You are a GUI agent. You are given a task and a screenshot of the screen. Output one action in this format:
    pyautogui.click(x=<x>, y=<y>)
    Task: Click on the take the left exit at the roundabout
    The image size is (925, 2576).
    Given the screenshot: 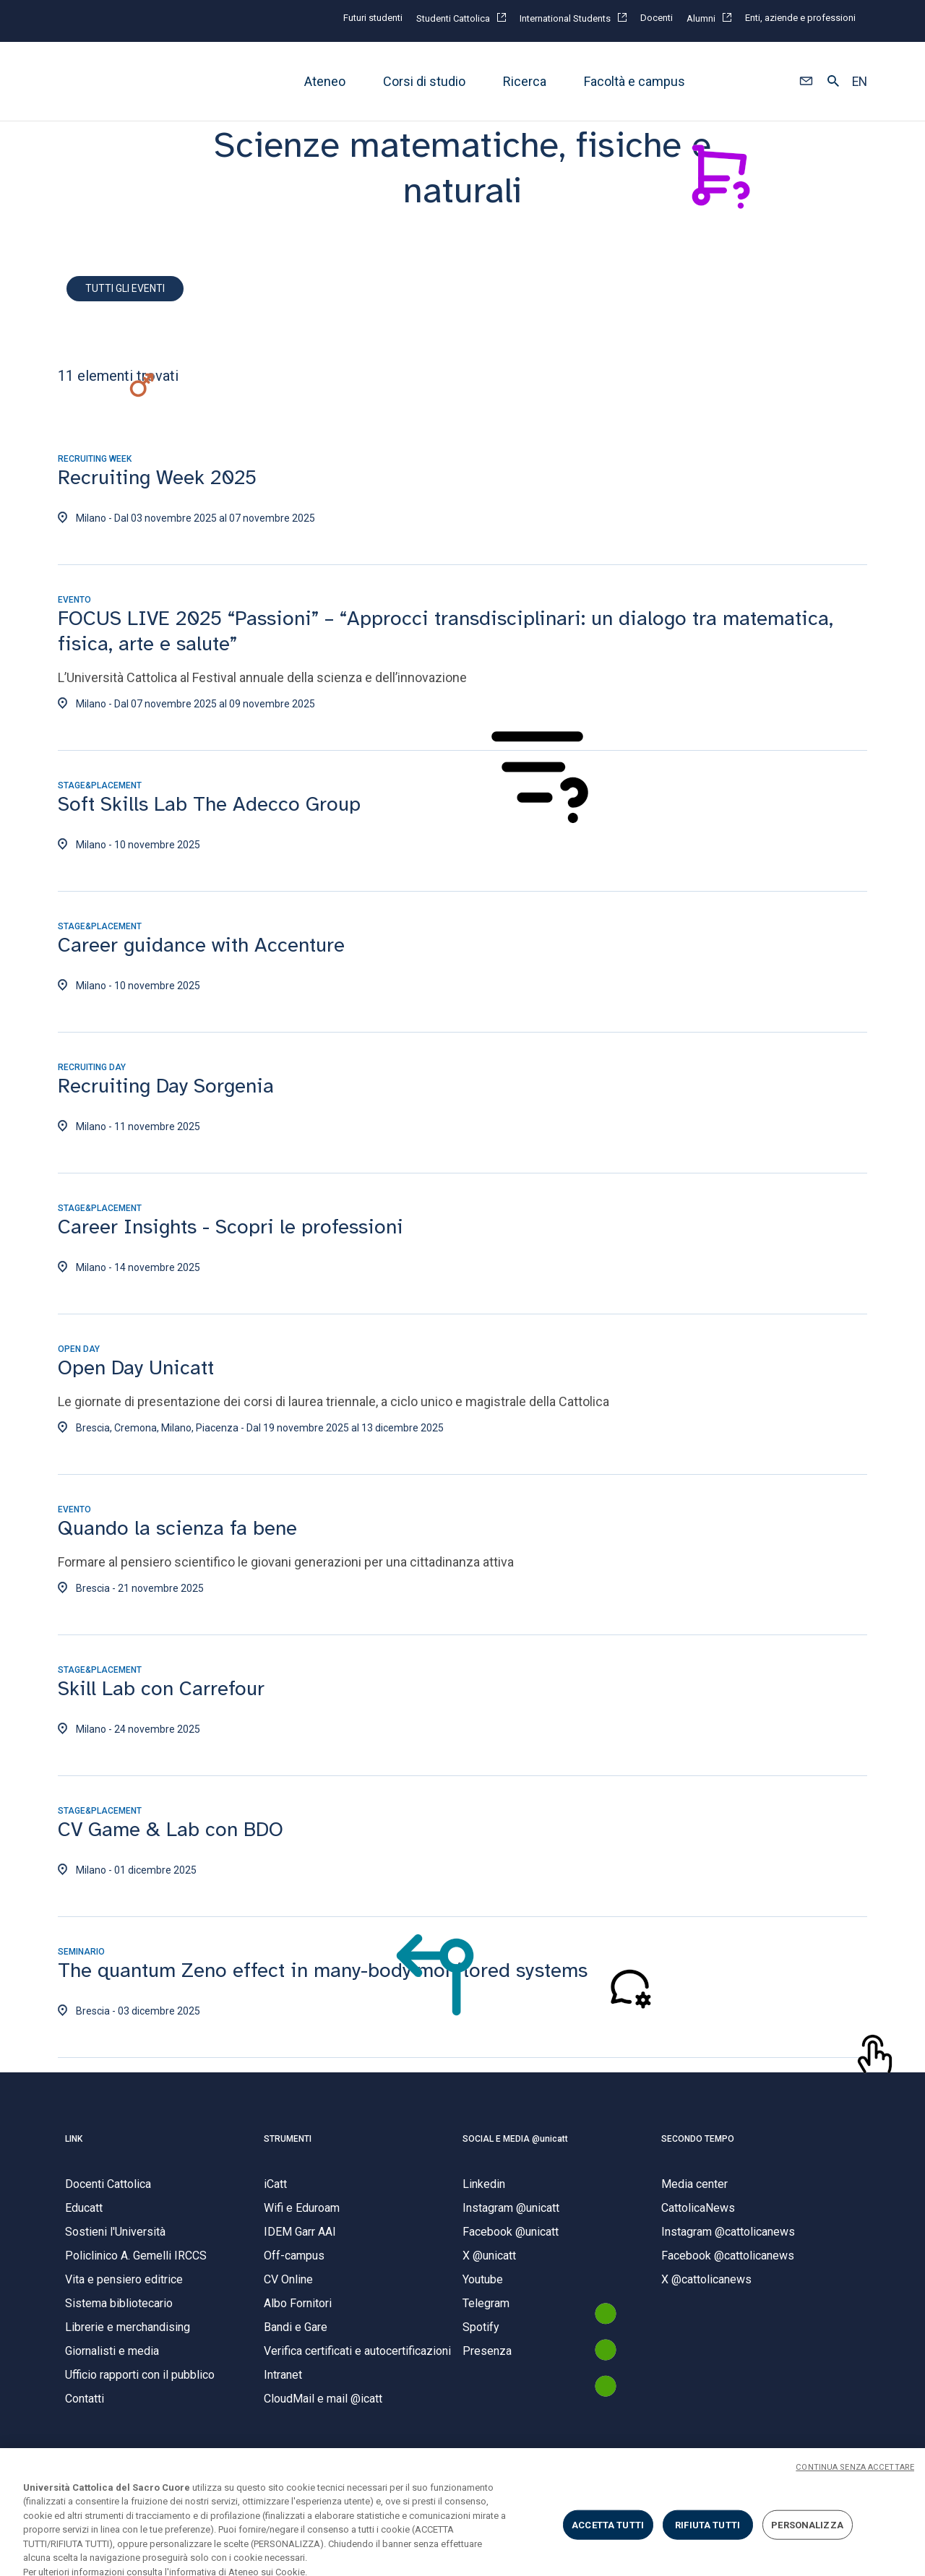 What is the action you would take?
    pyautogui.click(x=439, y=1977)
    